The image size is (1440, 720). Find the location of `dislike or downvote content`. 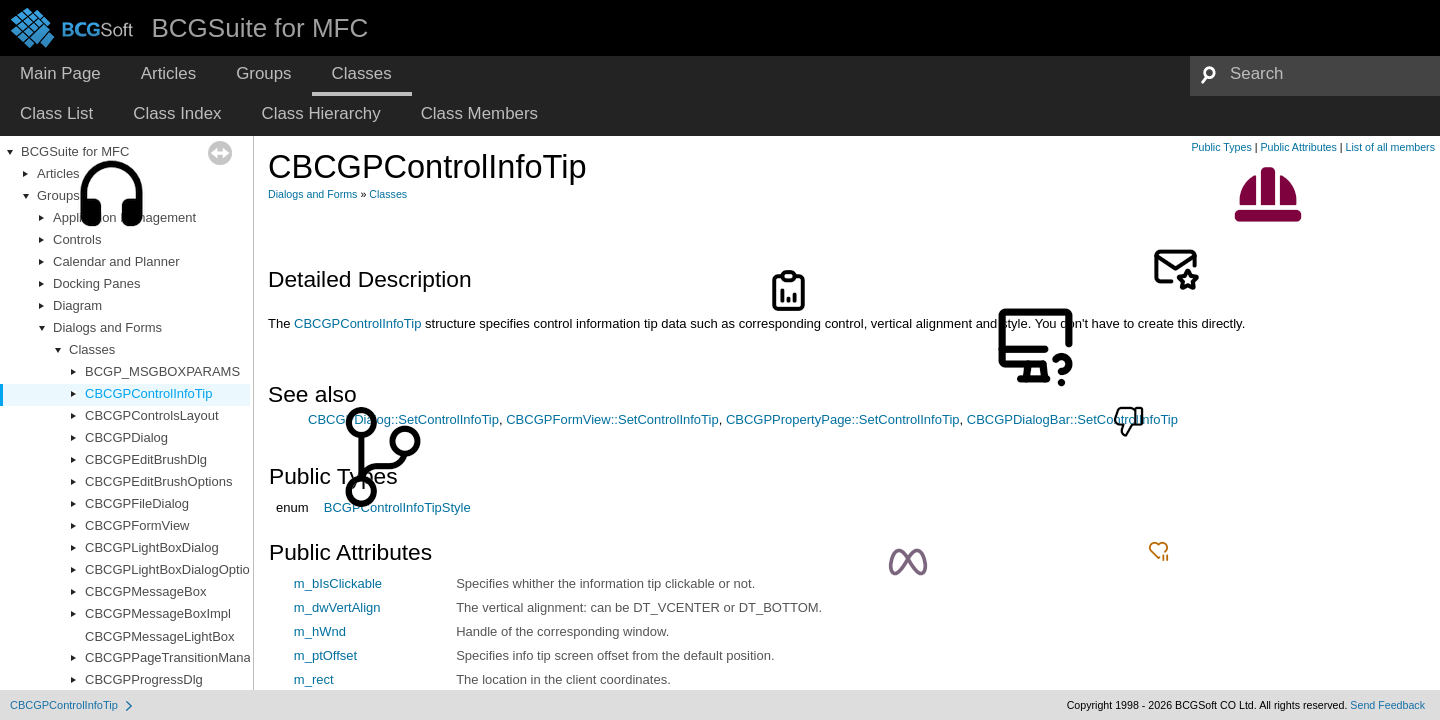

dislike or downvote content is located at coordinates (1129, 421).